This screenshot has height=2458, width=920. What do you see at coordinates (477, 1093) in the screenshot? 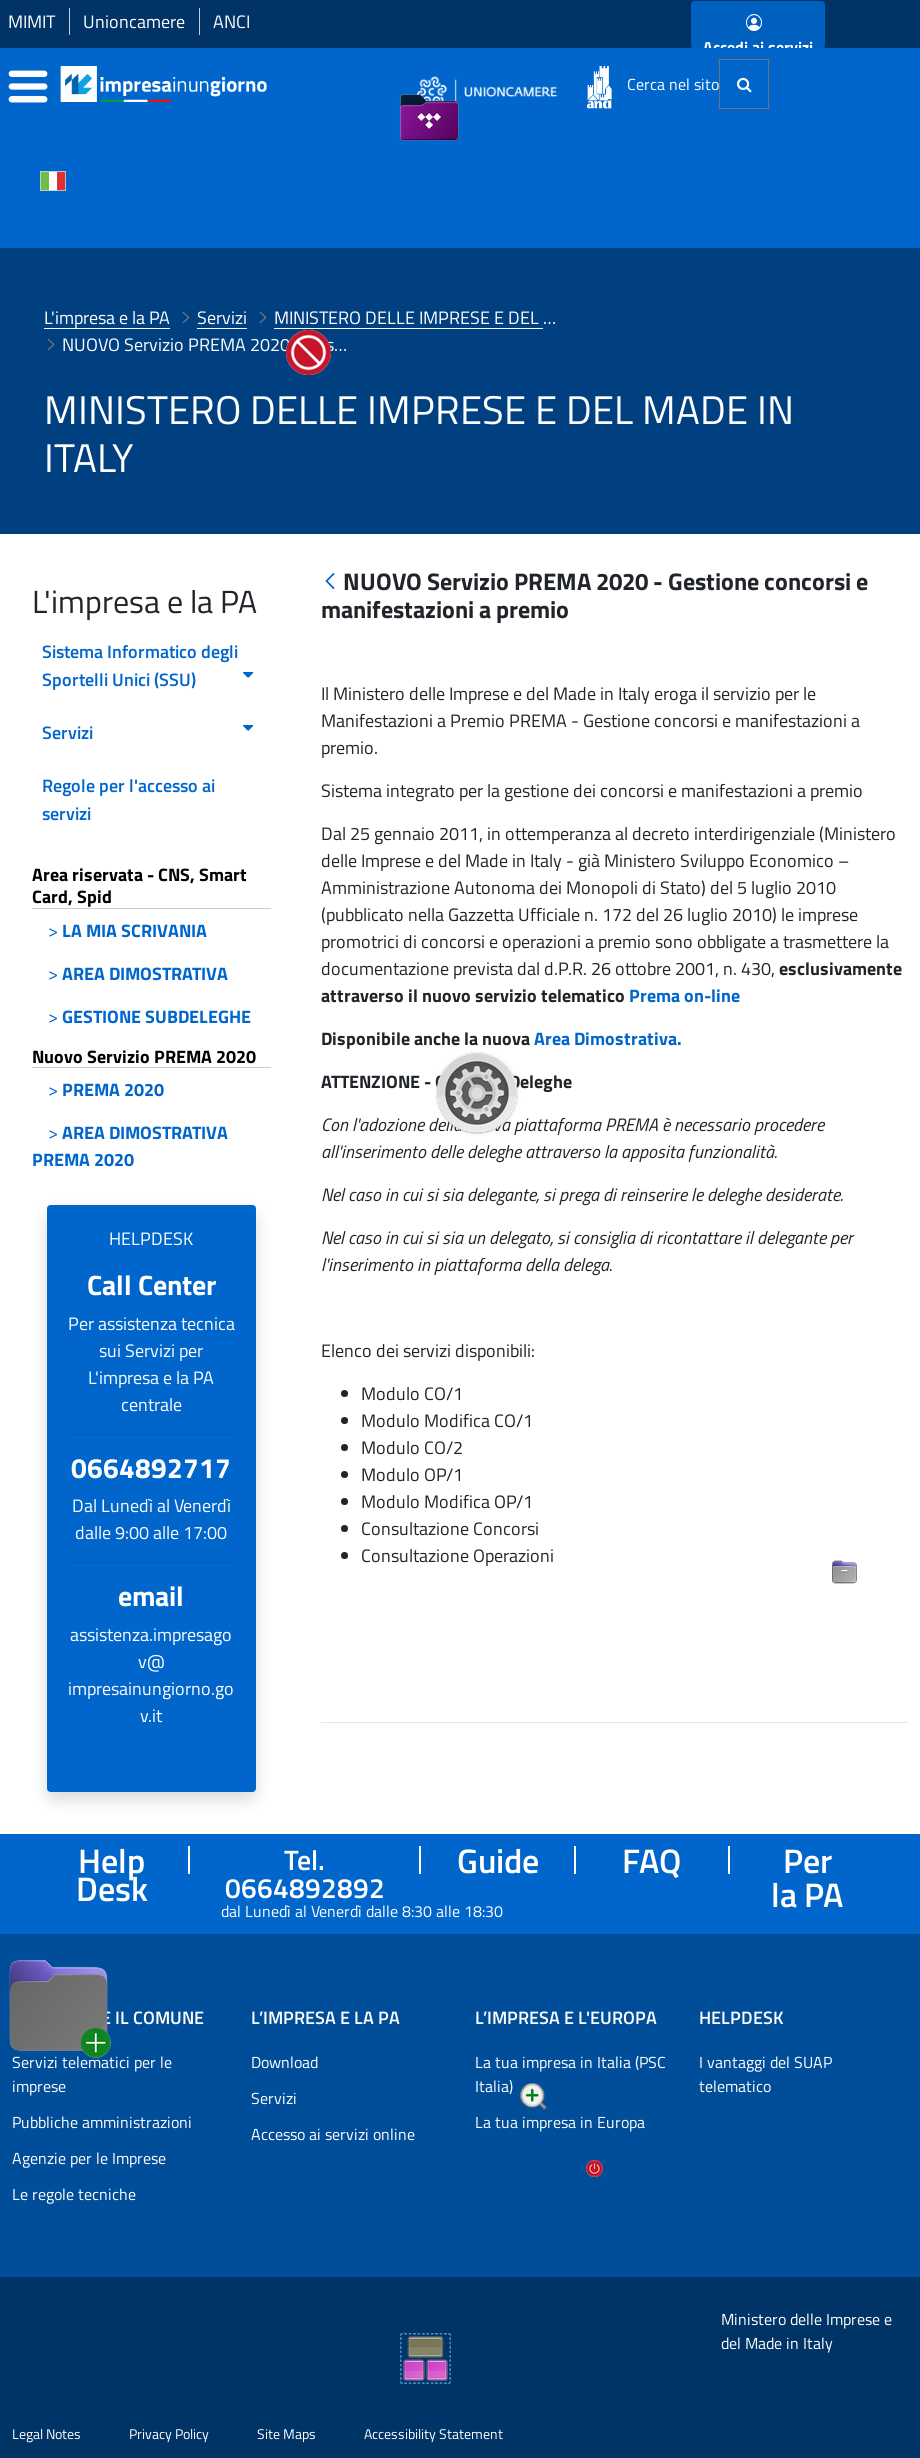
I see `access settings or properties` at bounding box center [477, 1093].